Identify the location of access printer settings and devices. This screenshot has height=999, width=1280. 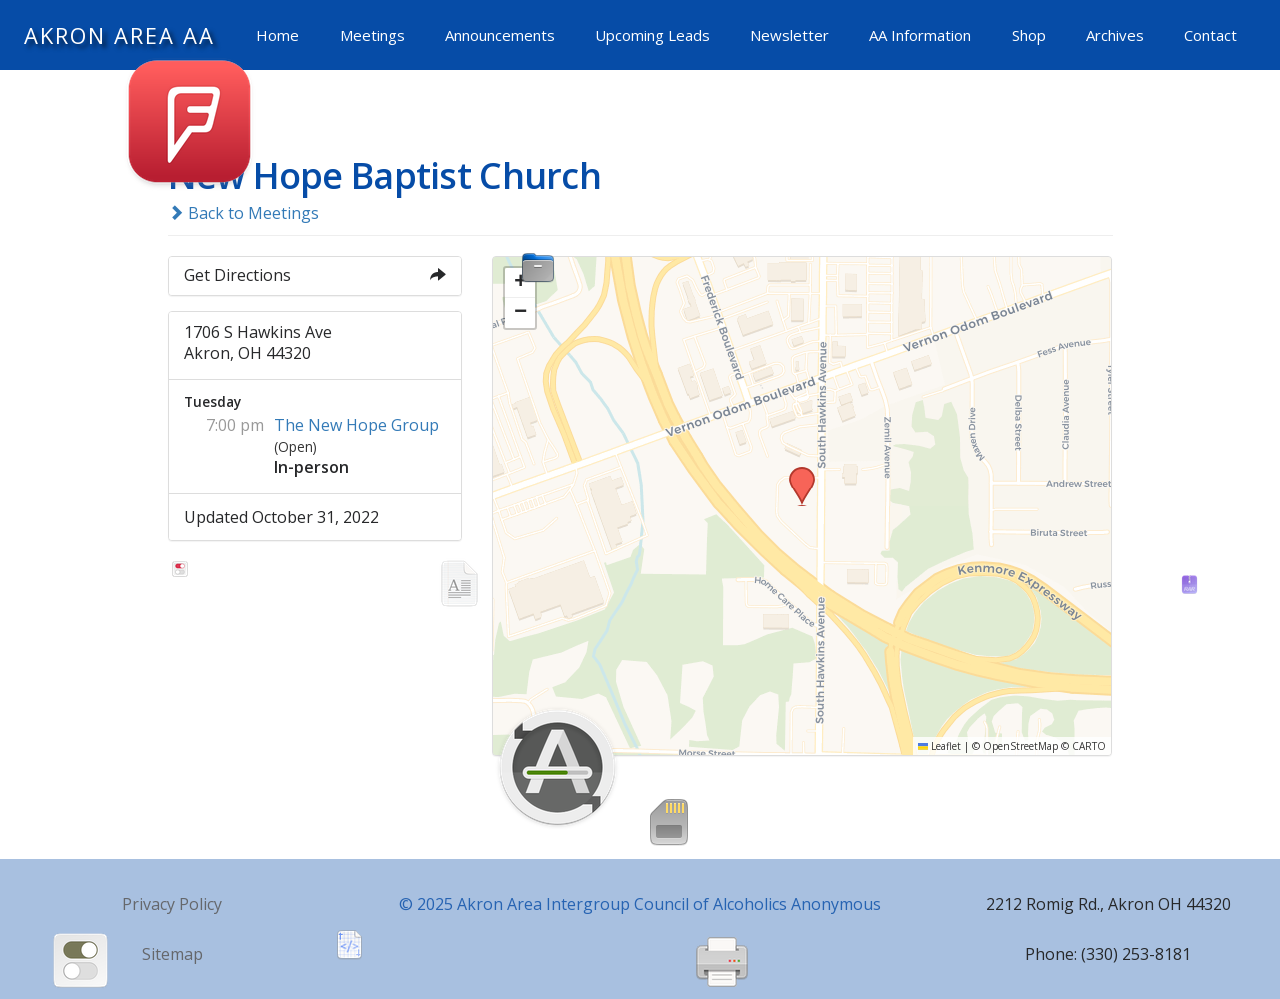
(722, 962).